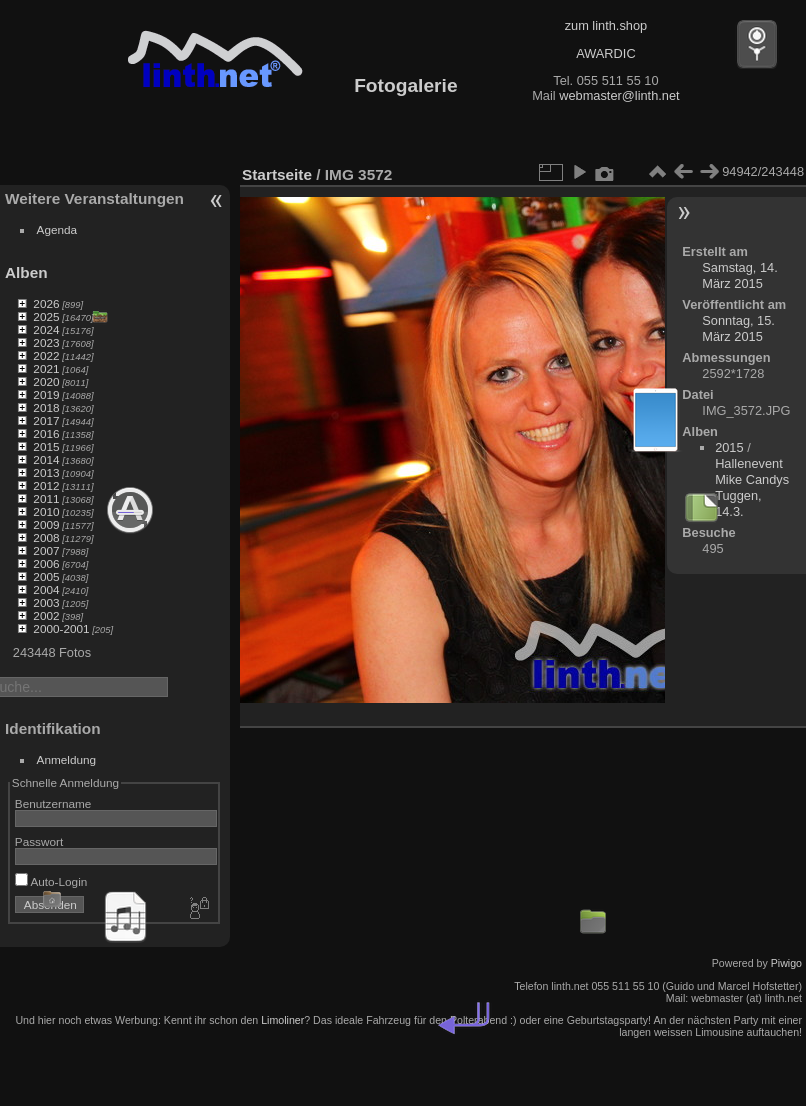 This screenshot has width=806, height=1106. What do you see at coordinates (100, 317) in the screenshot?
I see `open minecraft game files folder` at bounding box center [100, 317].